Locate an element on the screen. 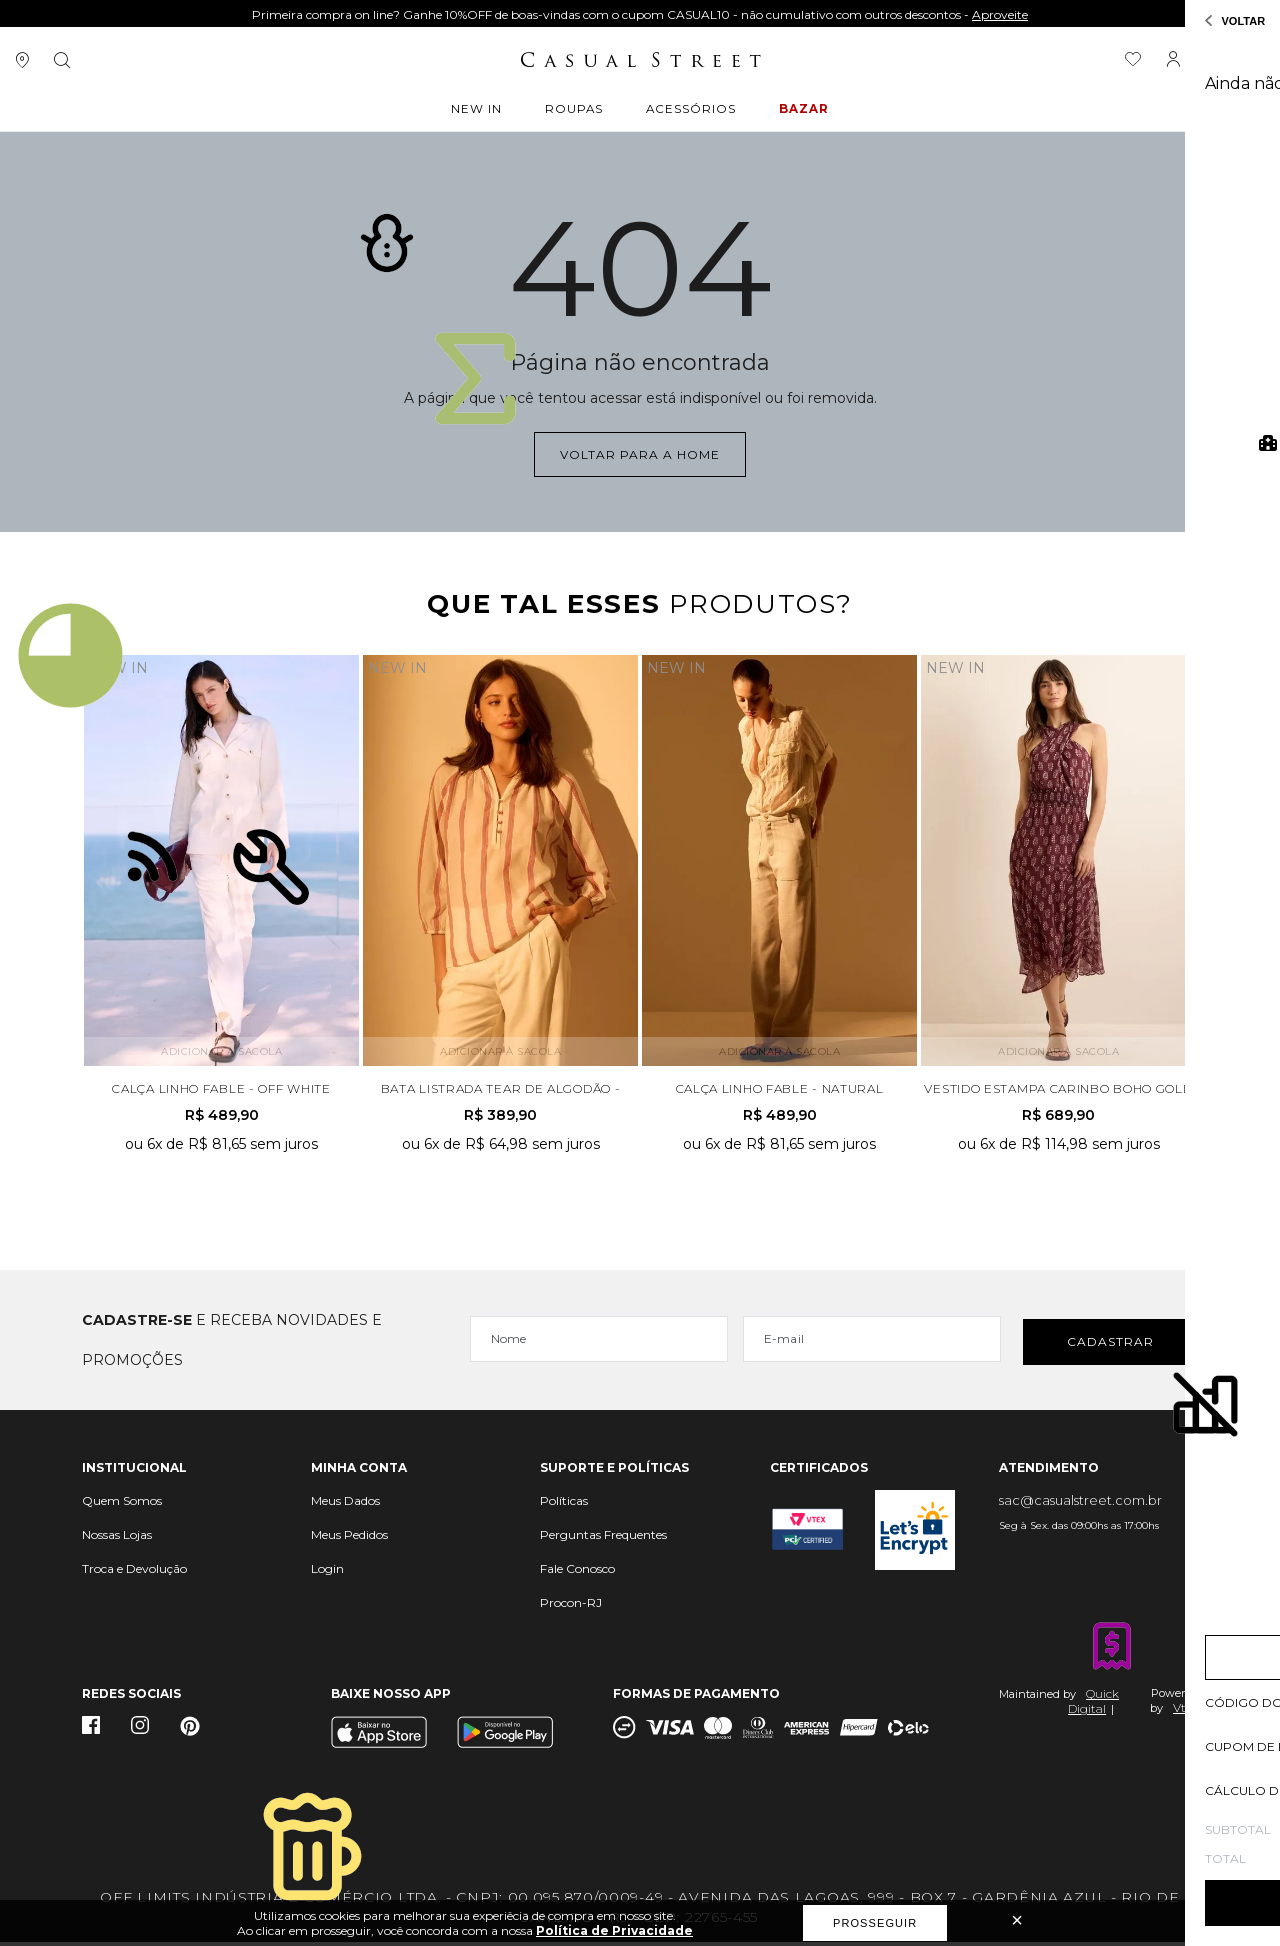  view nearby hospitals or medical facilities is located at coordinates (1268, 443).